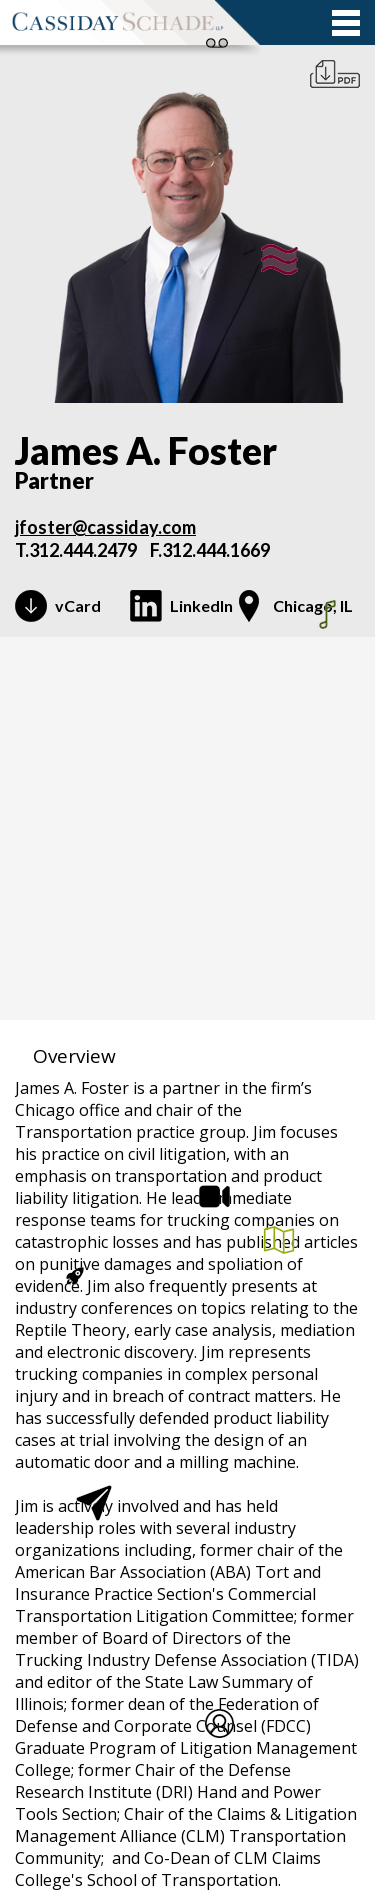  I want to click on view map or navigation, so click(279, 1240).